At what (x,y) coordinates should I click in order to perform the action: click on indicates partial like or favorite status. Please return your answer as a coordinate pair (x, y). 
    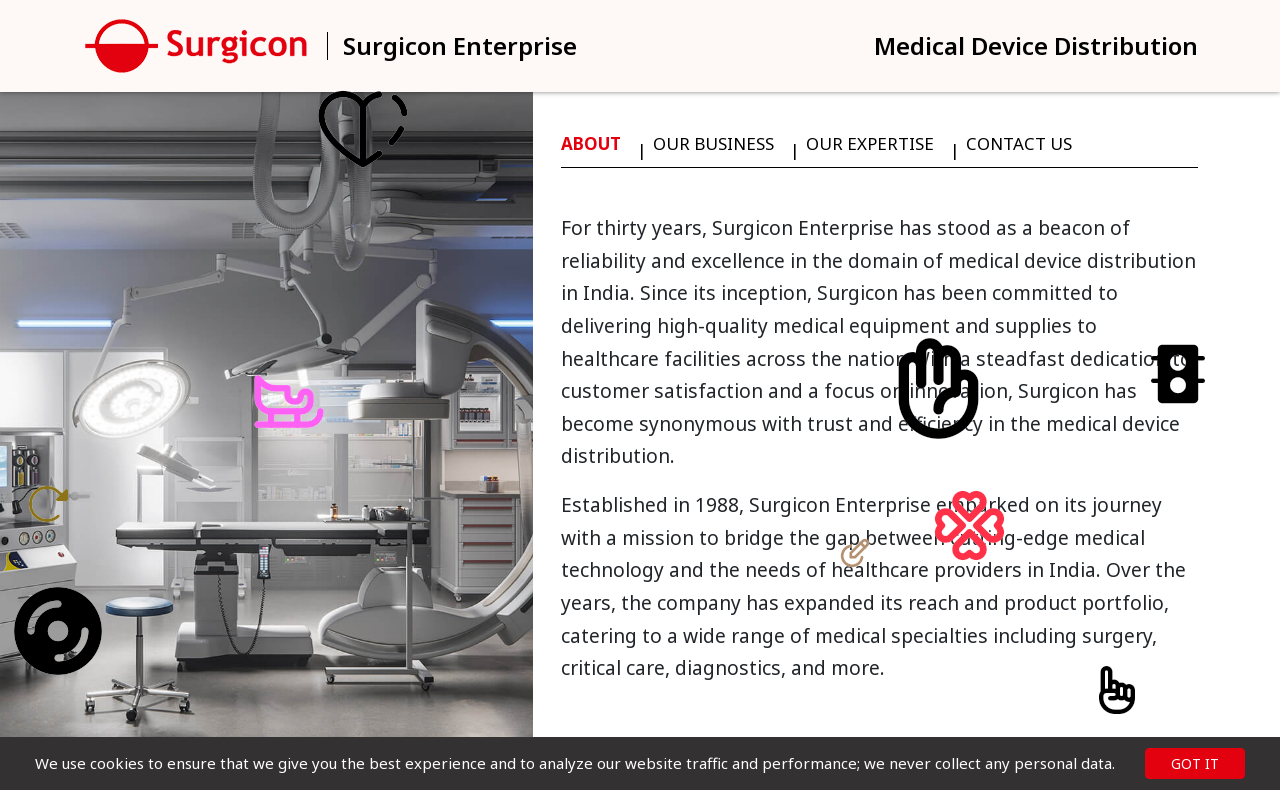
    Looking at the image, I should click on (363, 126).